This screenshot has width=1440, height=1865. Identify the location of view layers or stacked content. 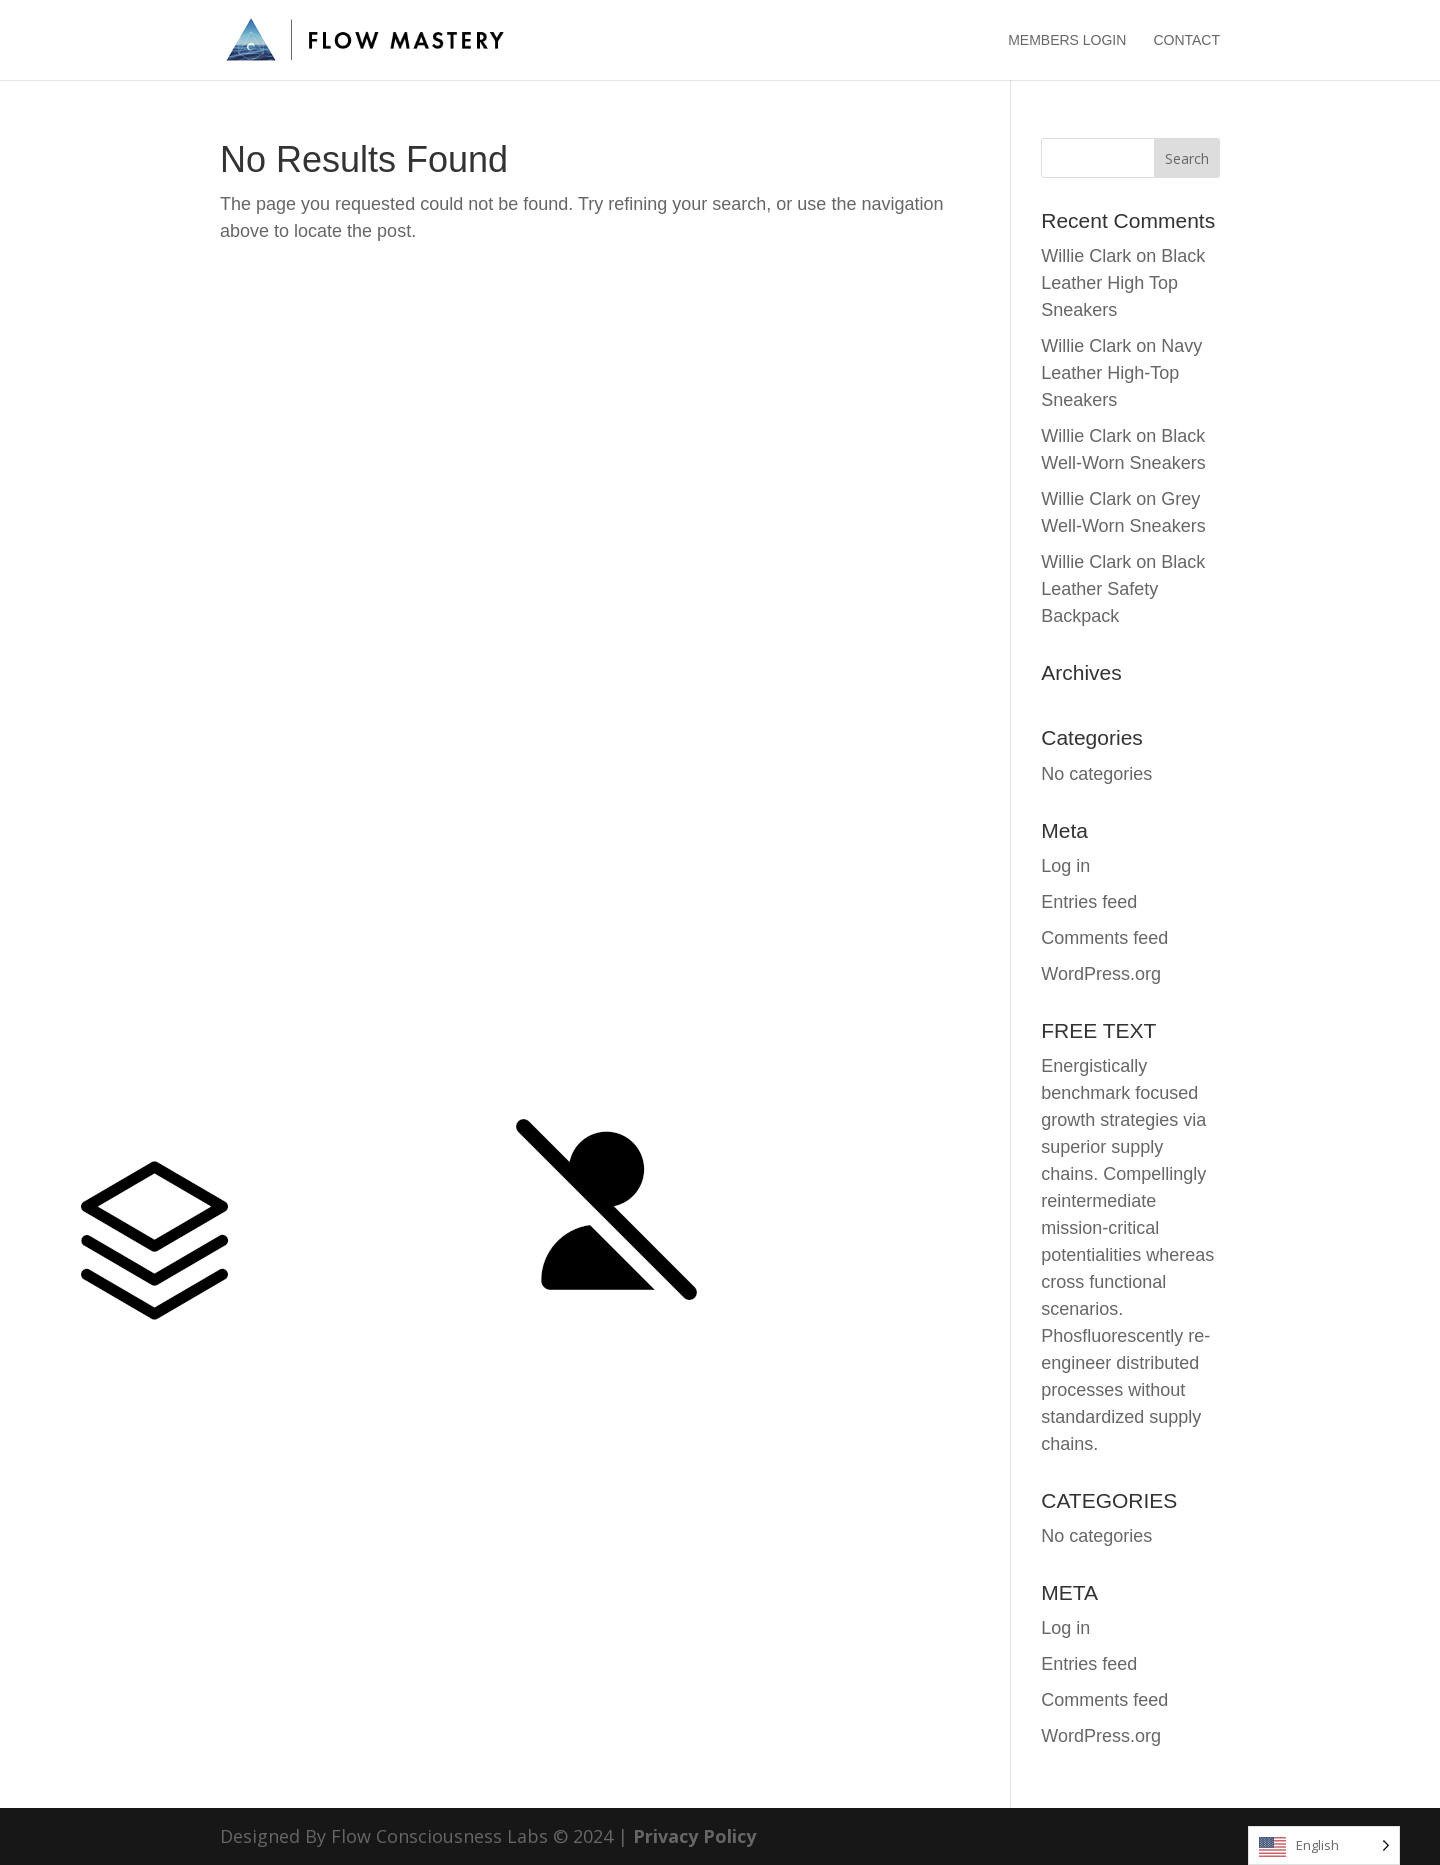
(154, 1240).